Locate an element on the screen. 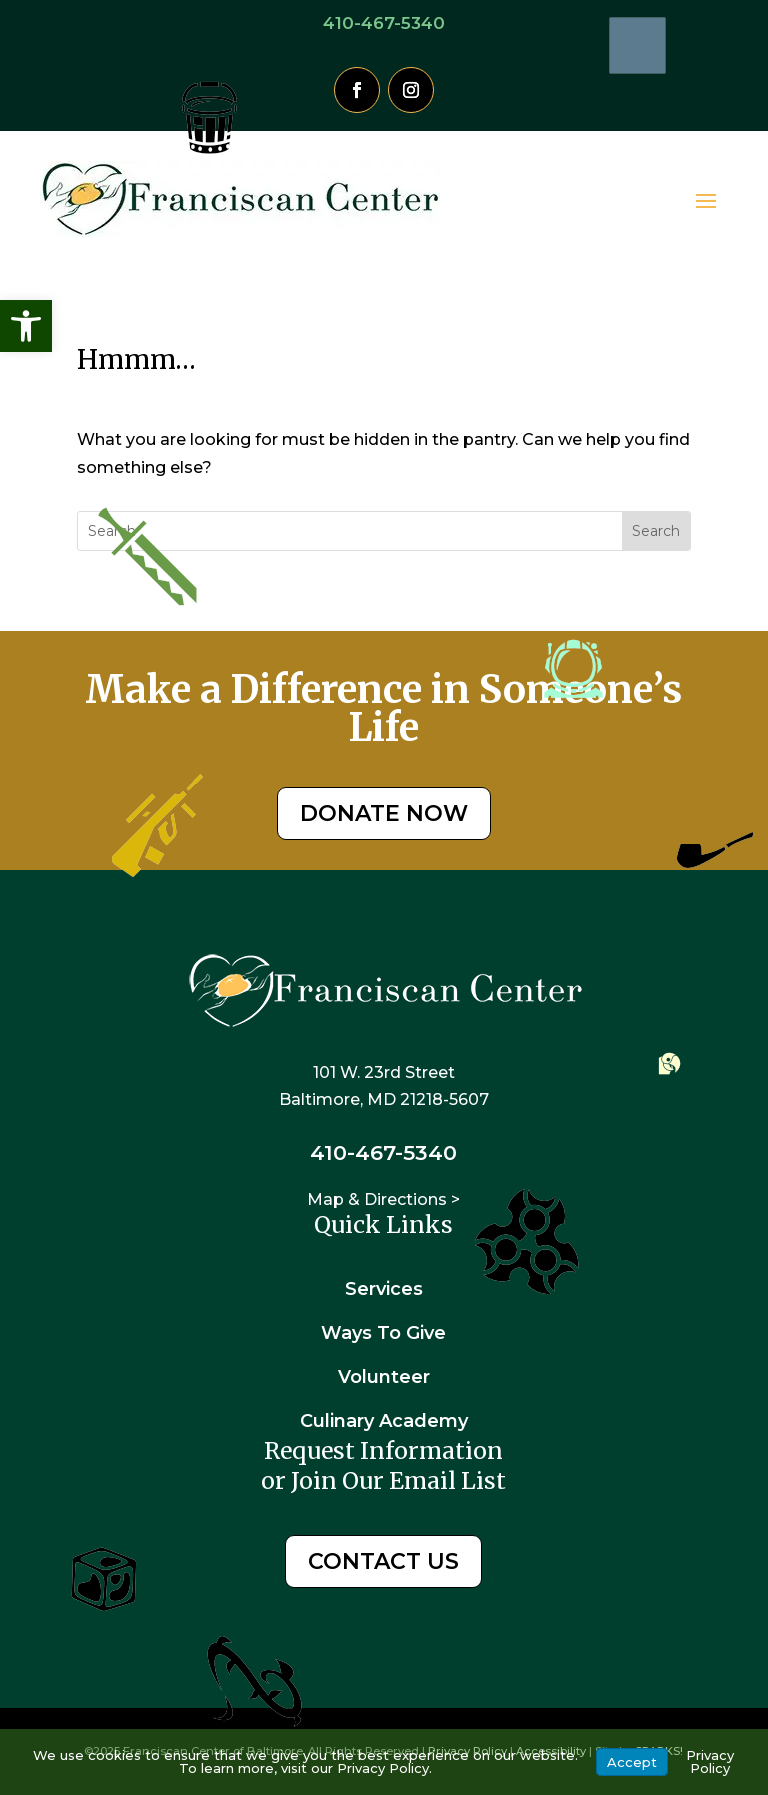 This screenshot has height=1795, width=768. select assault rifle weapon is located at coordinates (157, 825).